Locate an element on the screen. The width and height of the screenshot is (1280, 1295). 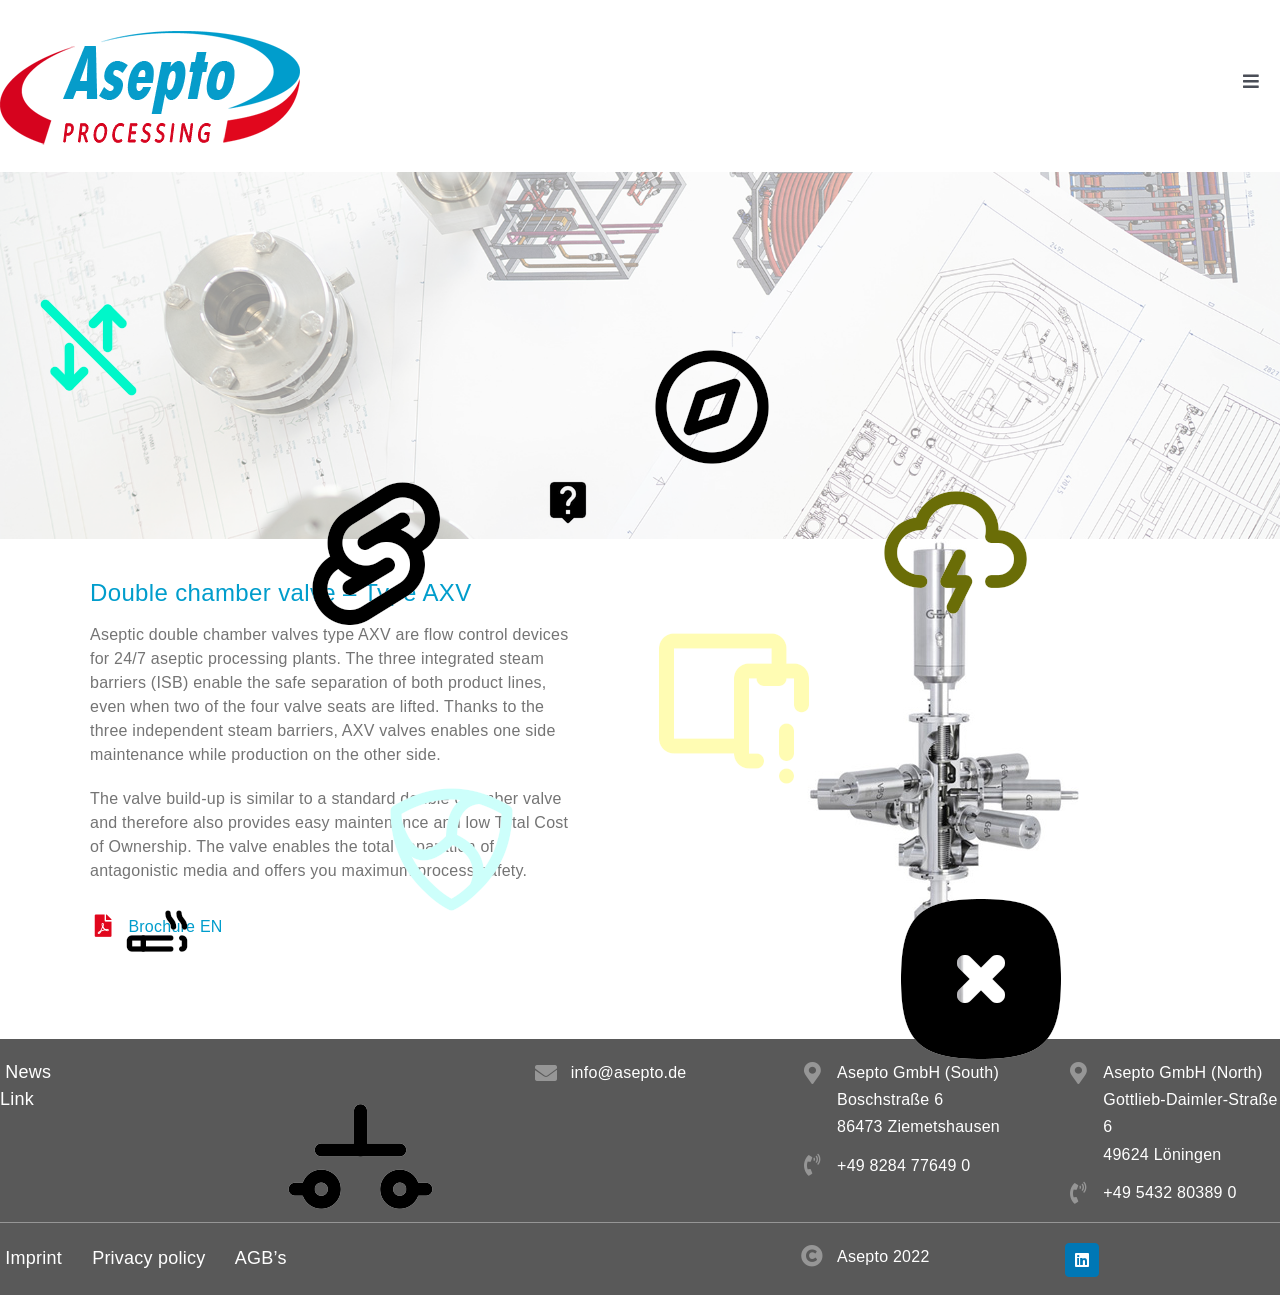
NEM cryptocurrency logo is located at coordinates (451, 849).